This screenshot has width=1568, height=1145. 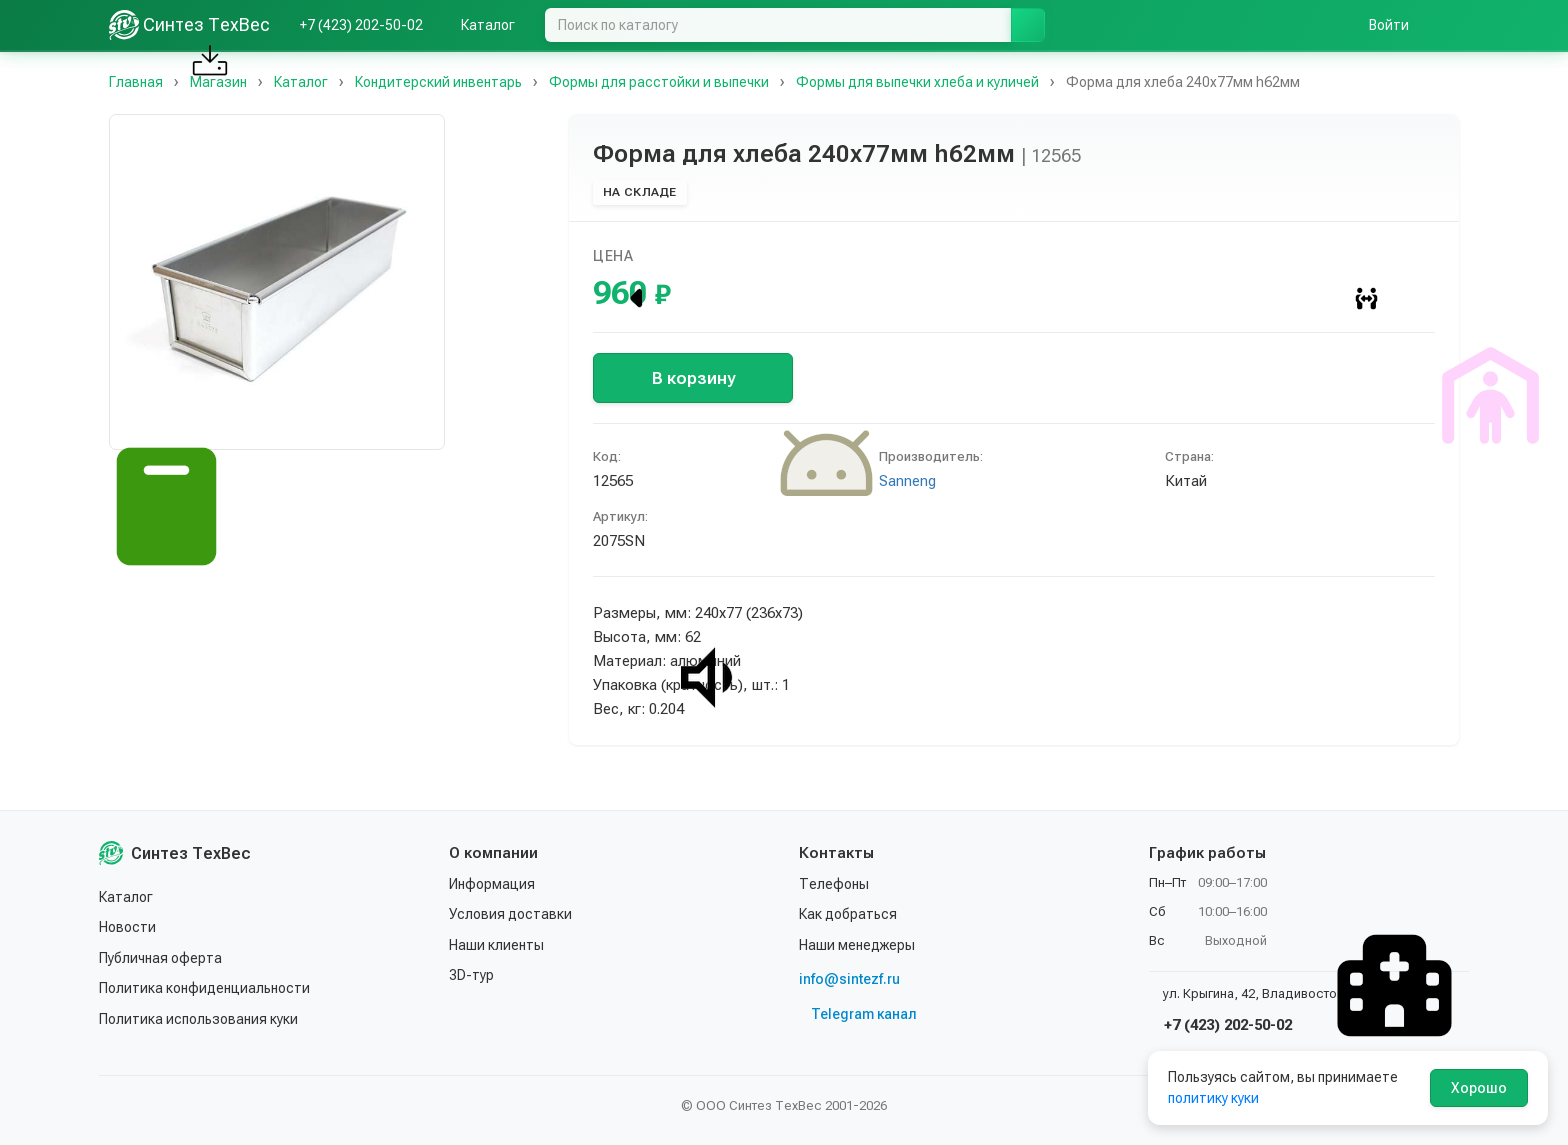 What do you see at coordinates (210, 62) in the screenshot?
I see `download a file to your device` at bounding box center [210, 62].